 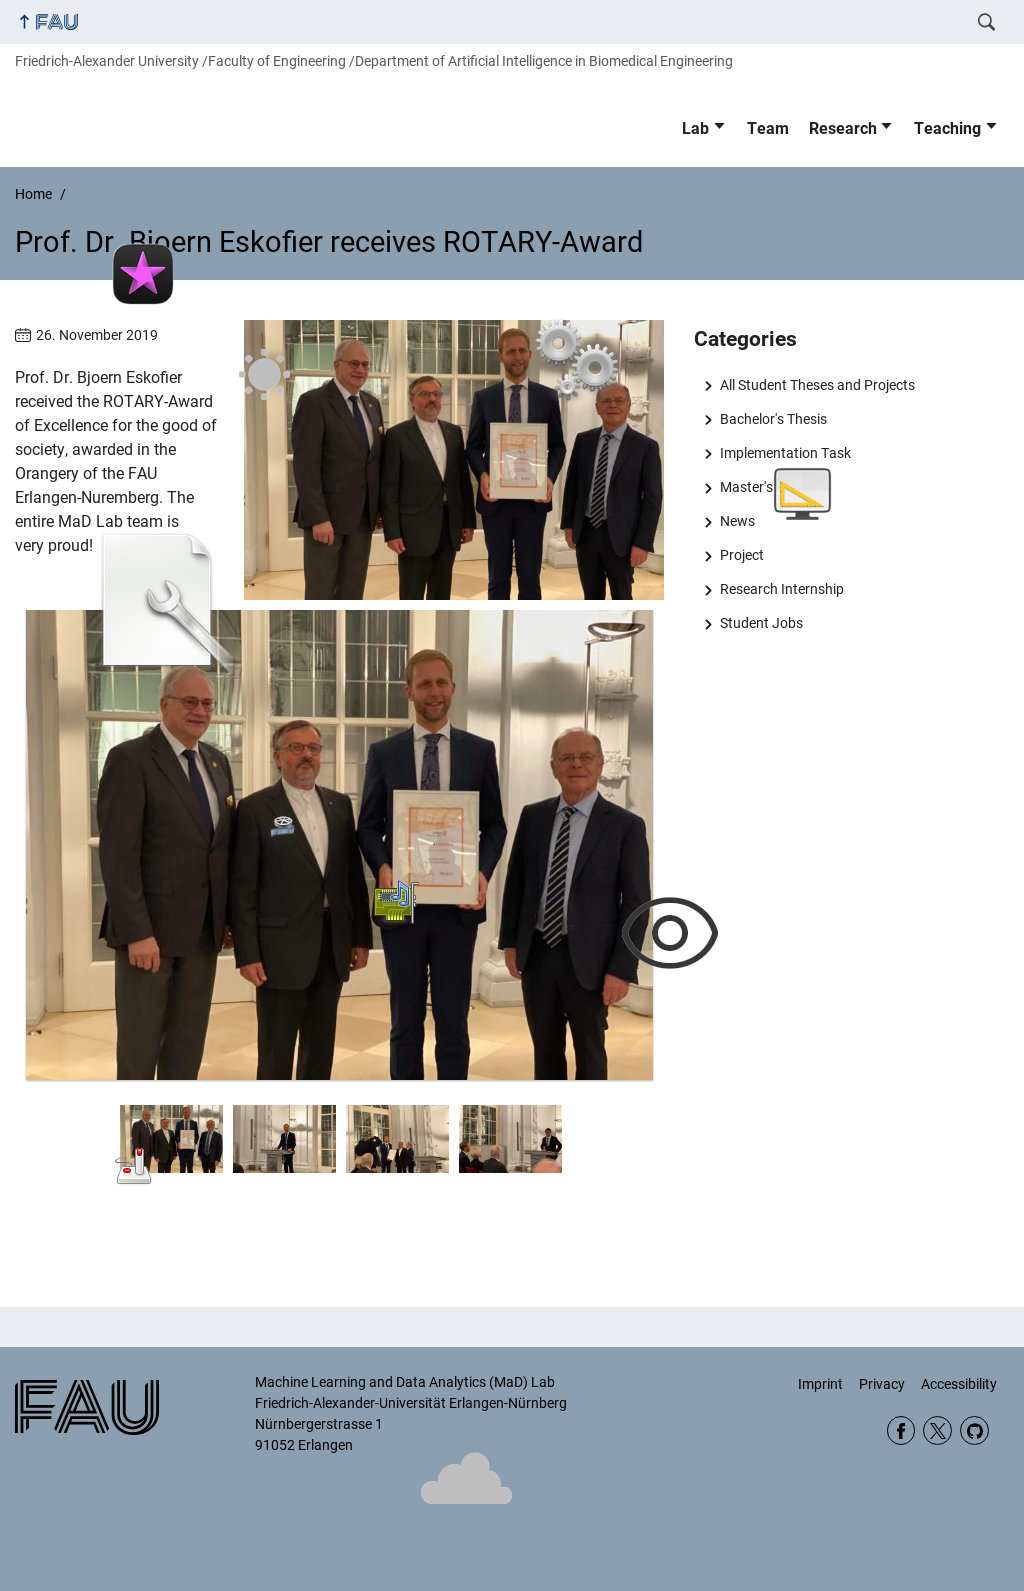 What do you see at coordinates (466, 1475) in the screenshot?
I see `indicates overcast or cloudy weather conditions` at bounding box center [466, 1475].